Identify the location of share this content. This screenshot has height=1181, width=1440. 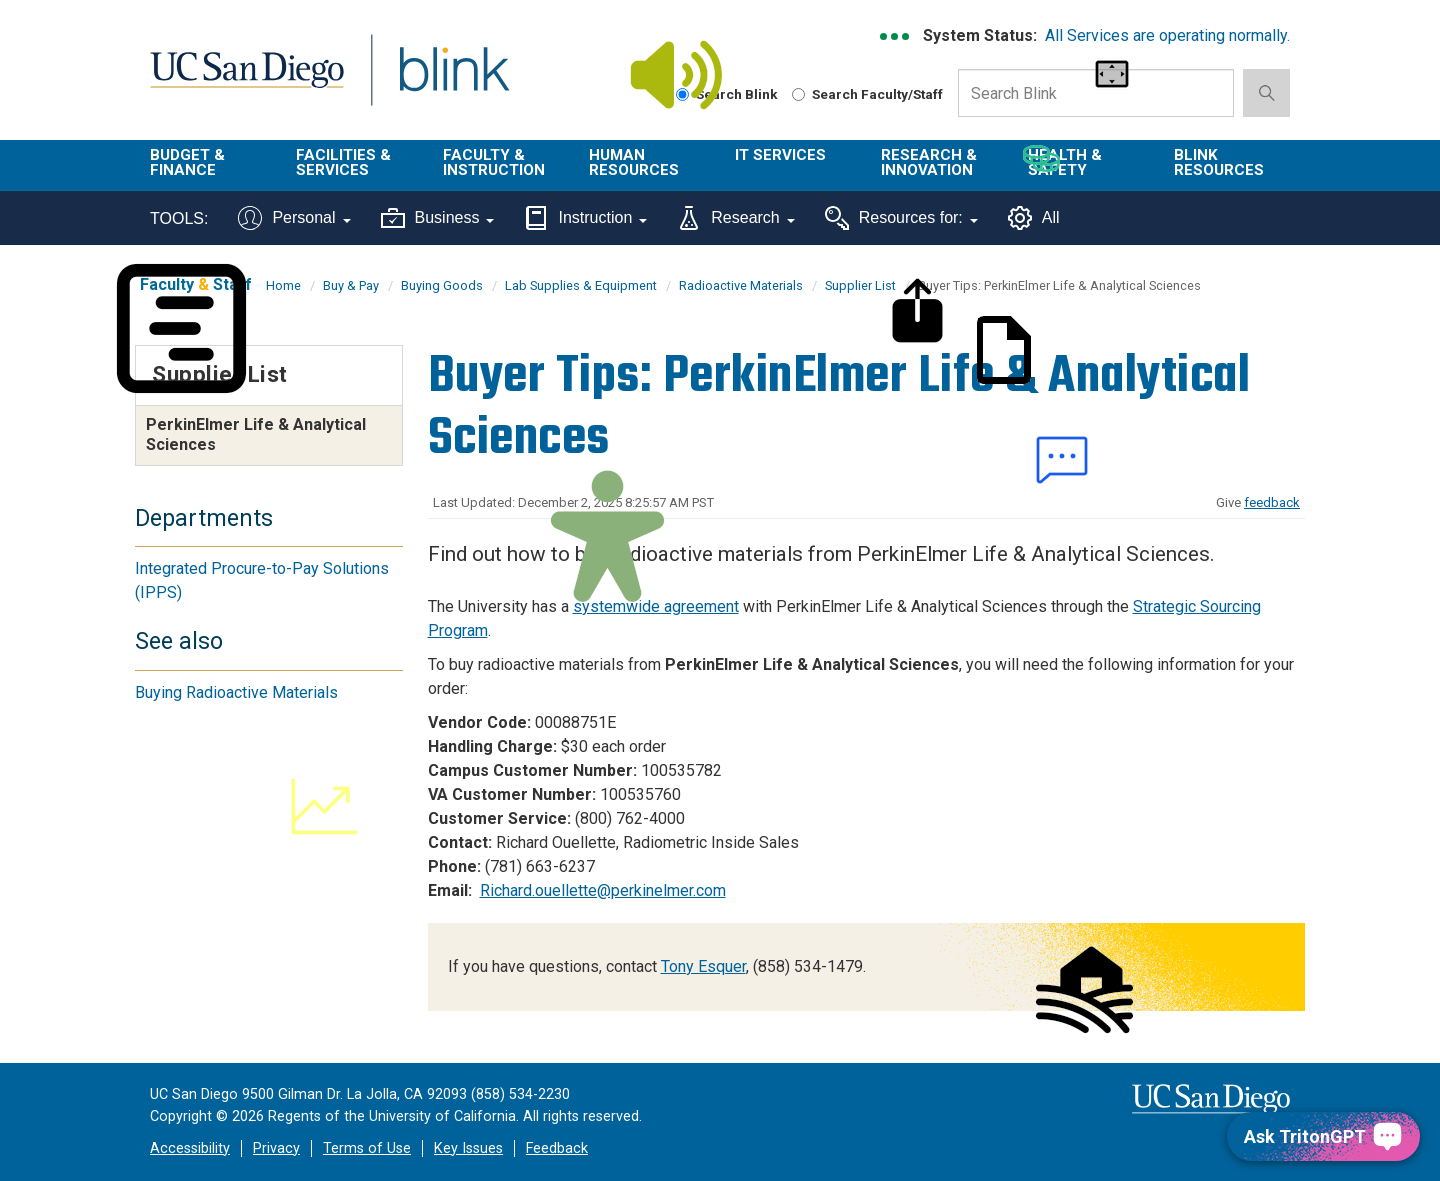
(917, 310).